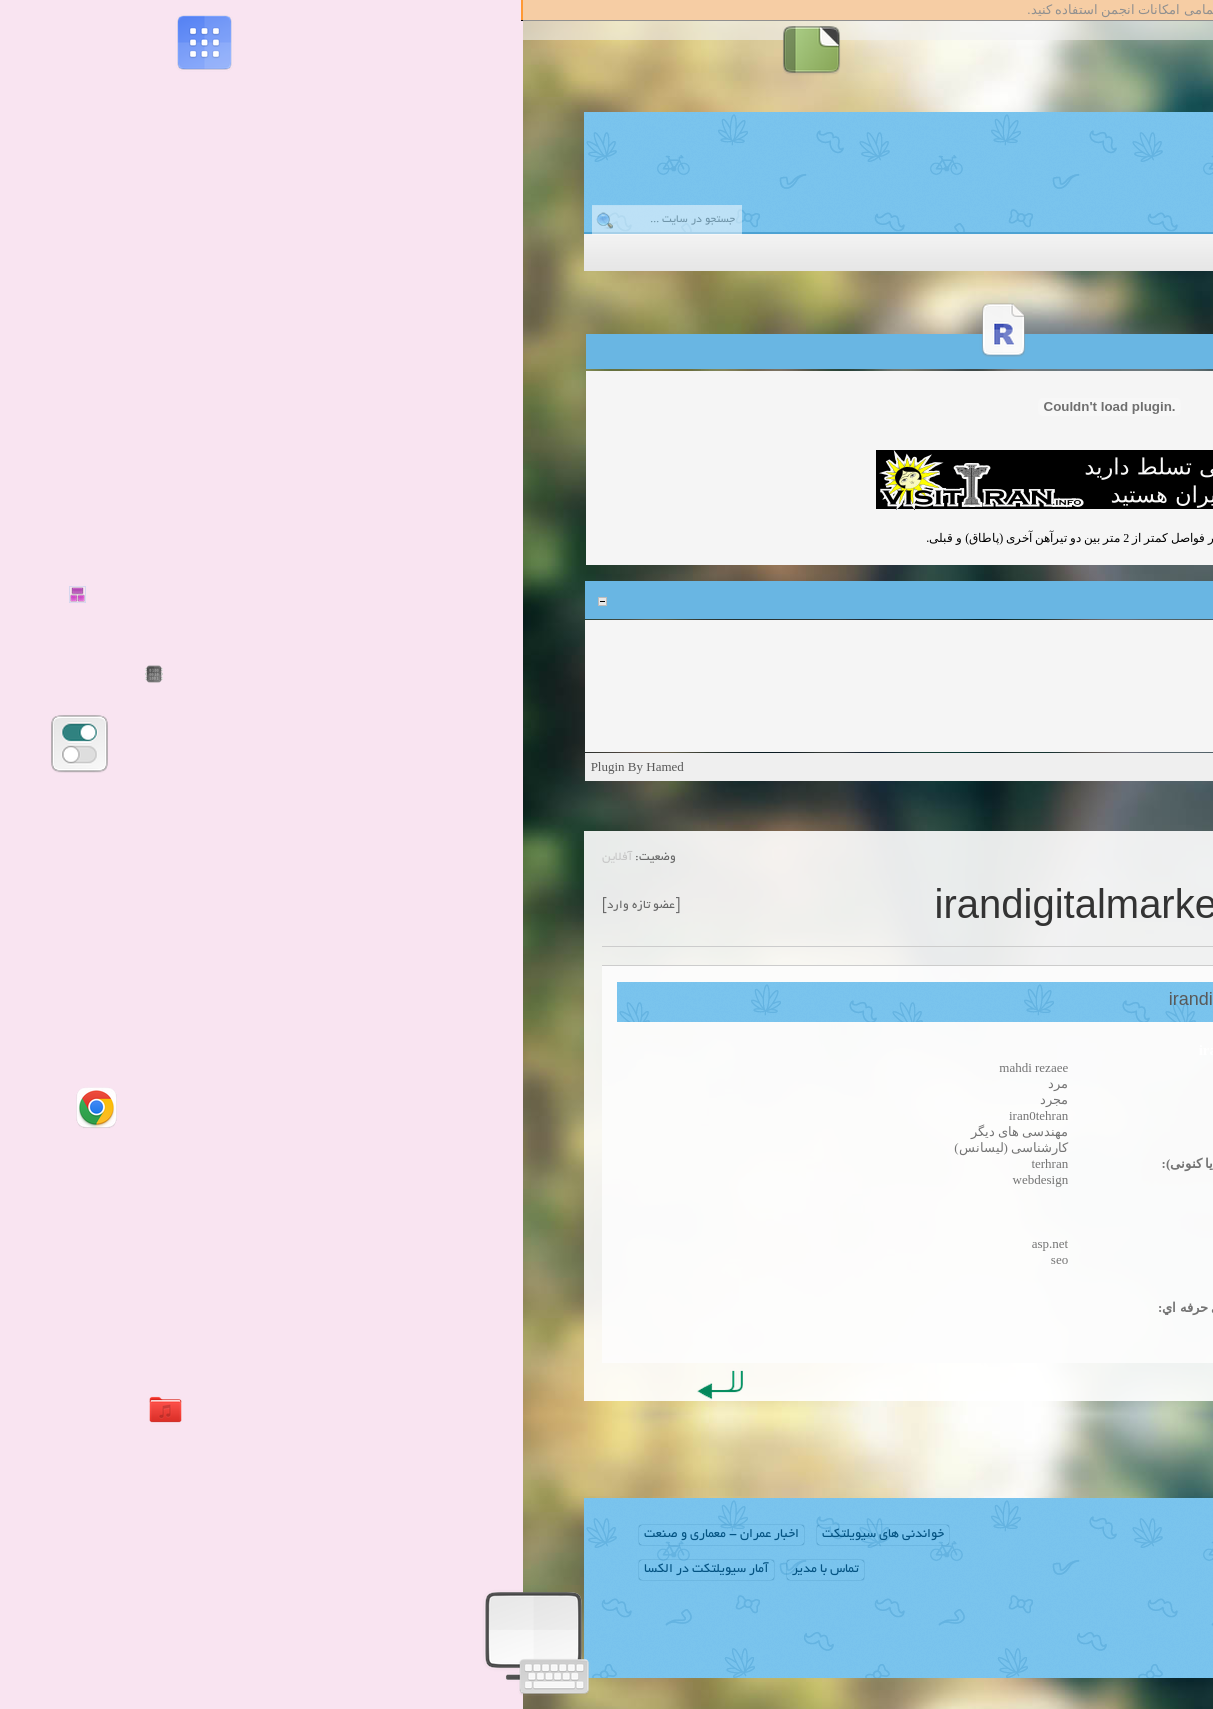 The width and height of the screenshot is (1213, 1709). Describe the element at coordinates (1003, 329) in the screenshot. I see `an R programming language source file` at that location.